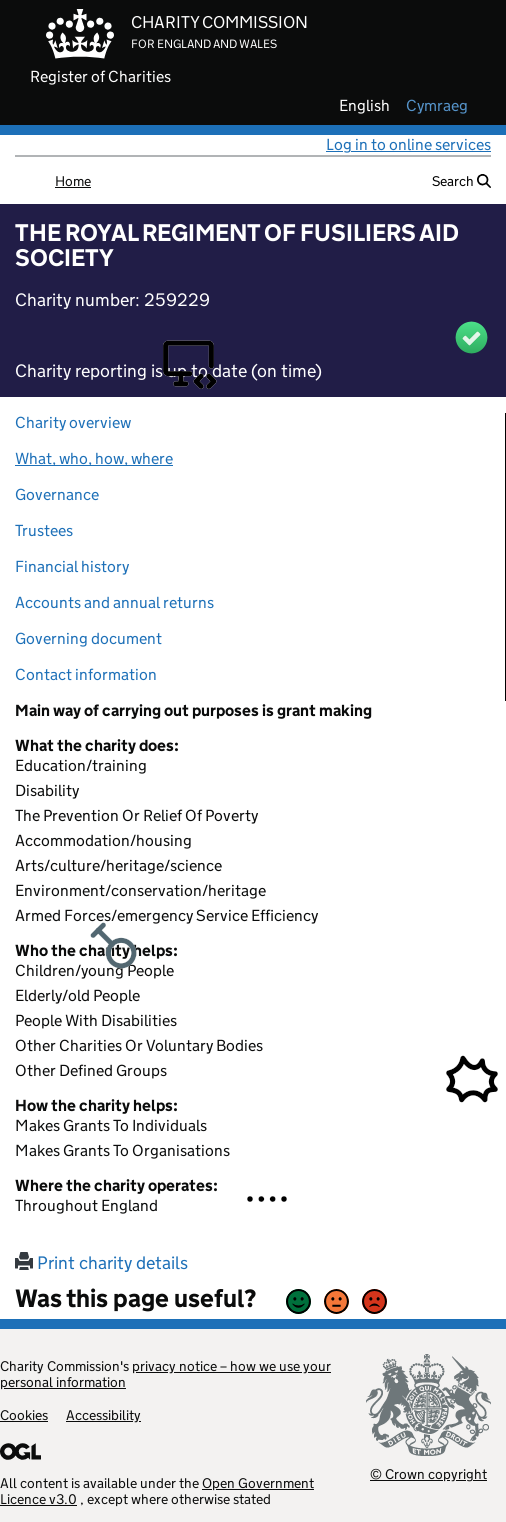  I want to click on indicates an explosion or impact effect, so click(472, 1079).